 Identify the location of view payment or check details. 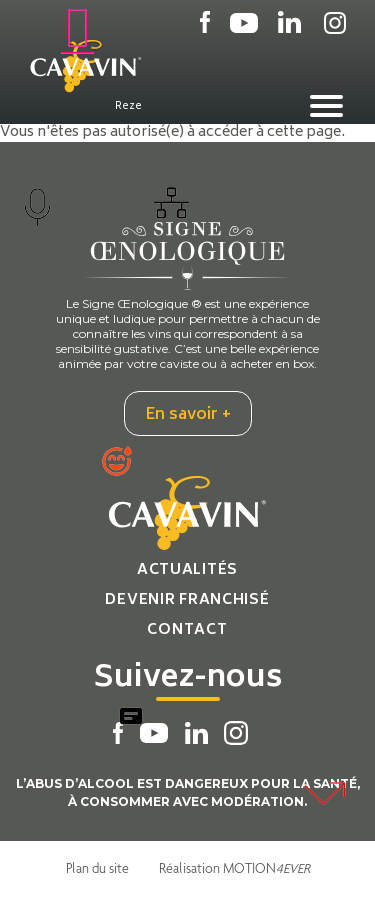
(131, 716).